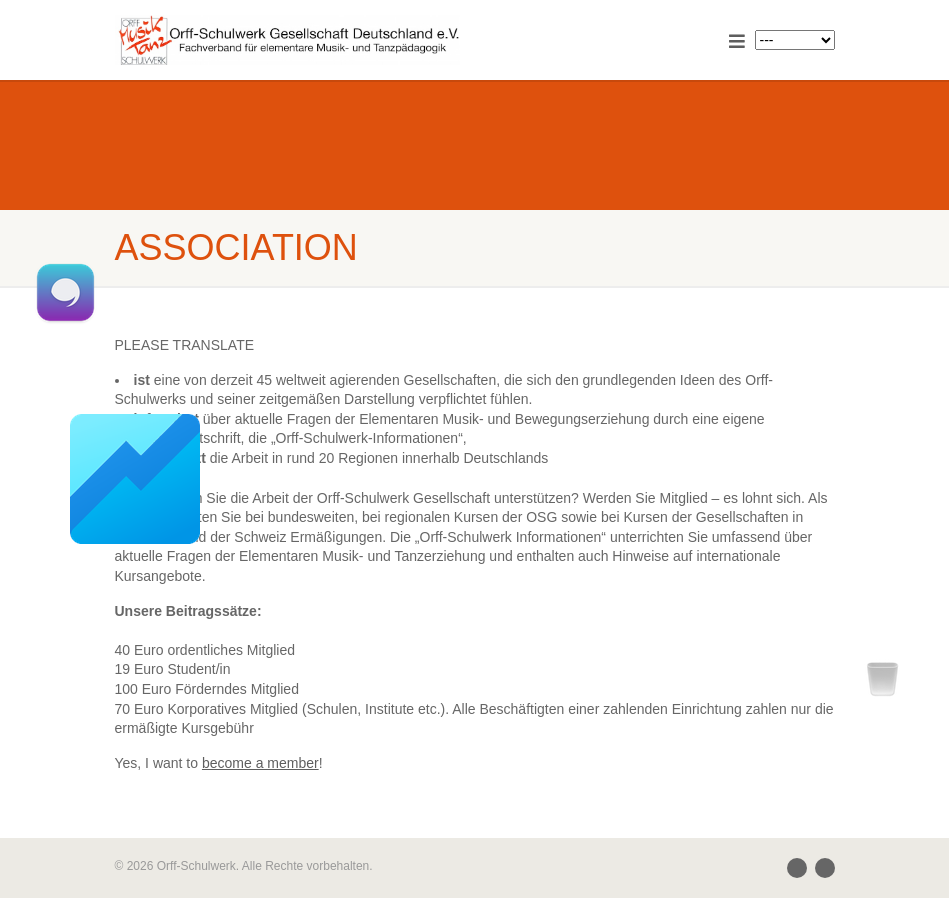 This screenshot has height=898, width=949. I want to click on open the trash to view deleted items, so click(882, 678).